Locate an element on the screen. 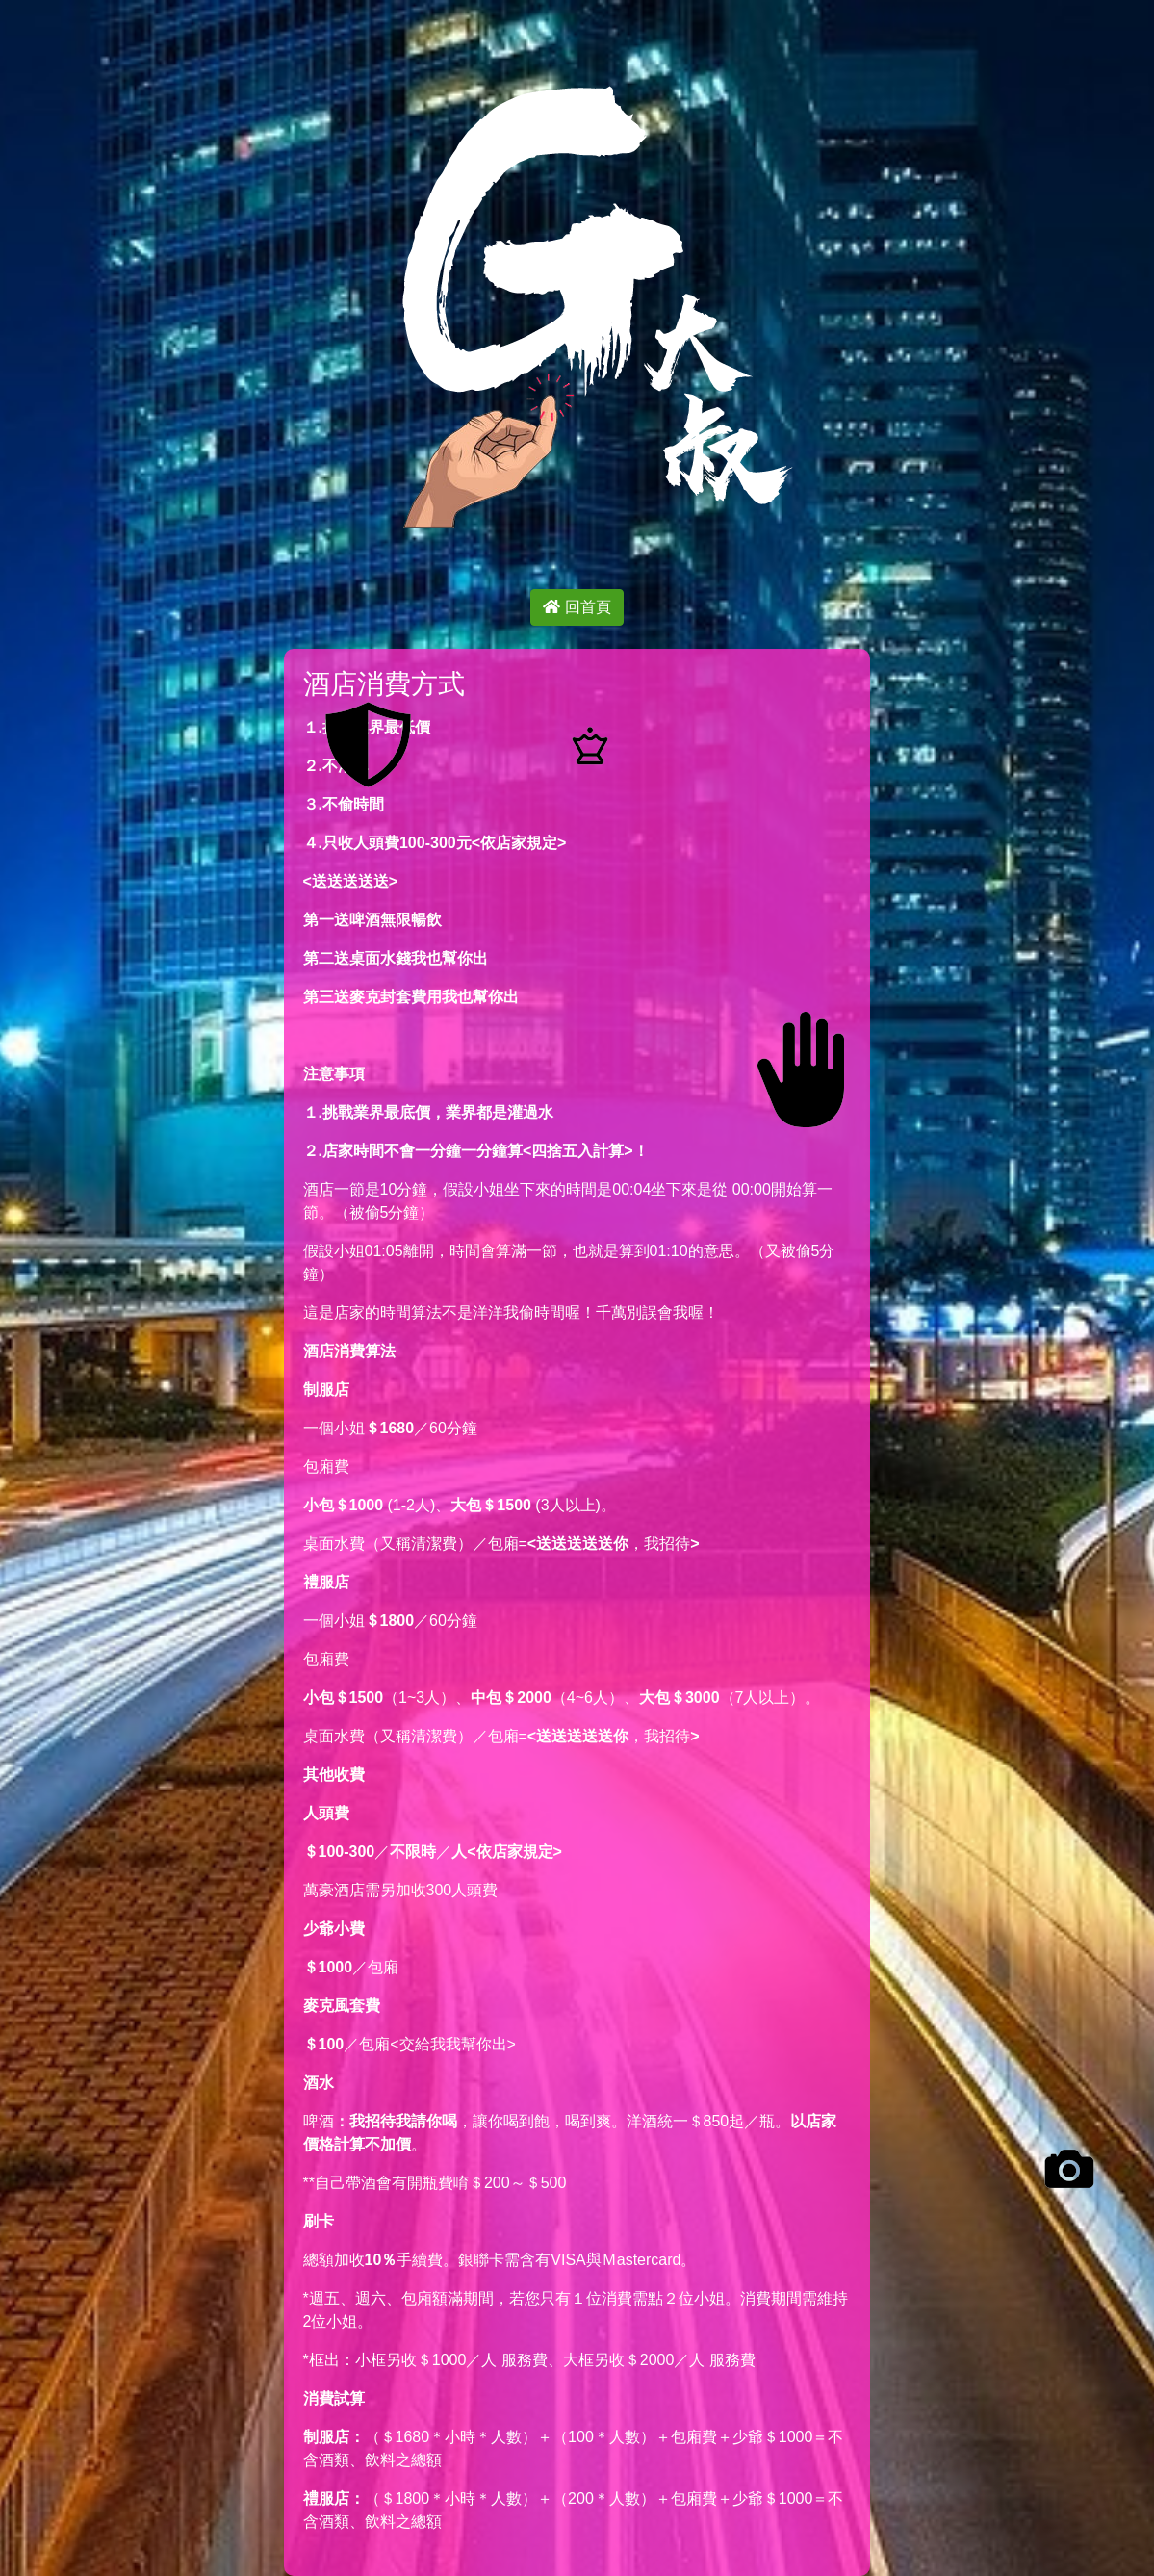  select queen piece in chess game is located at coordinates (590, 746).